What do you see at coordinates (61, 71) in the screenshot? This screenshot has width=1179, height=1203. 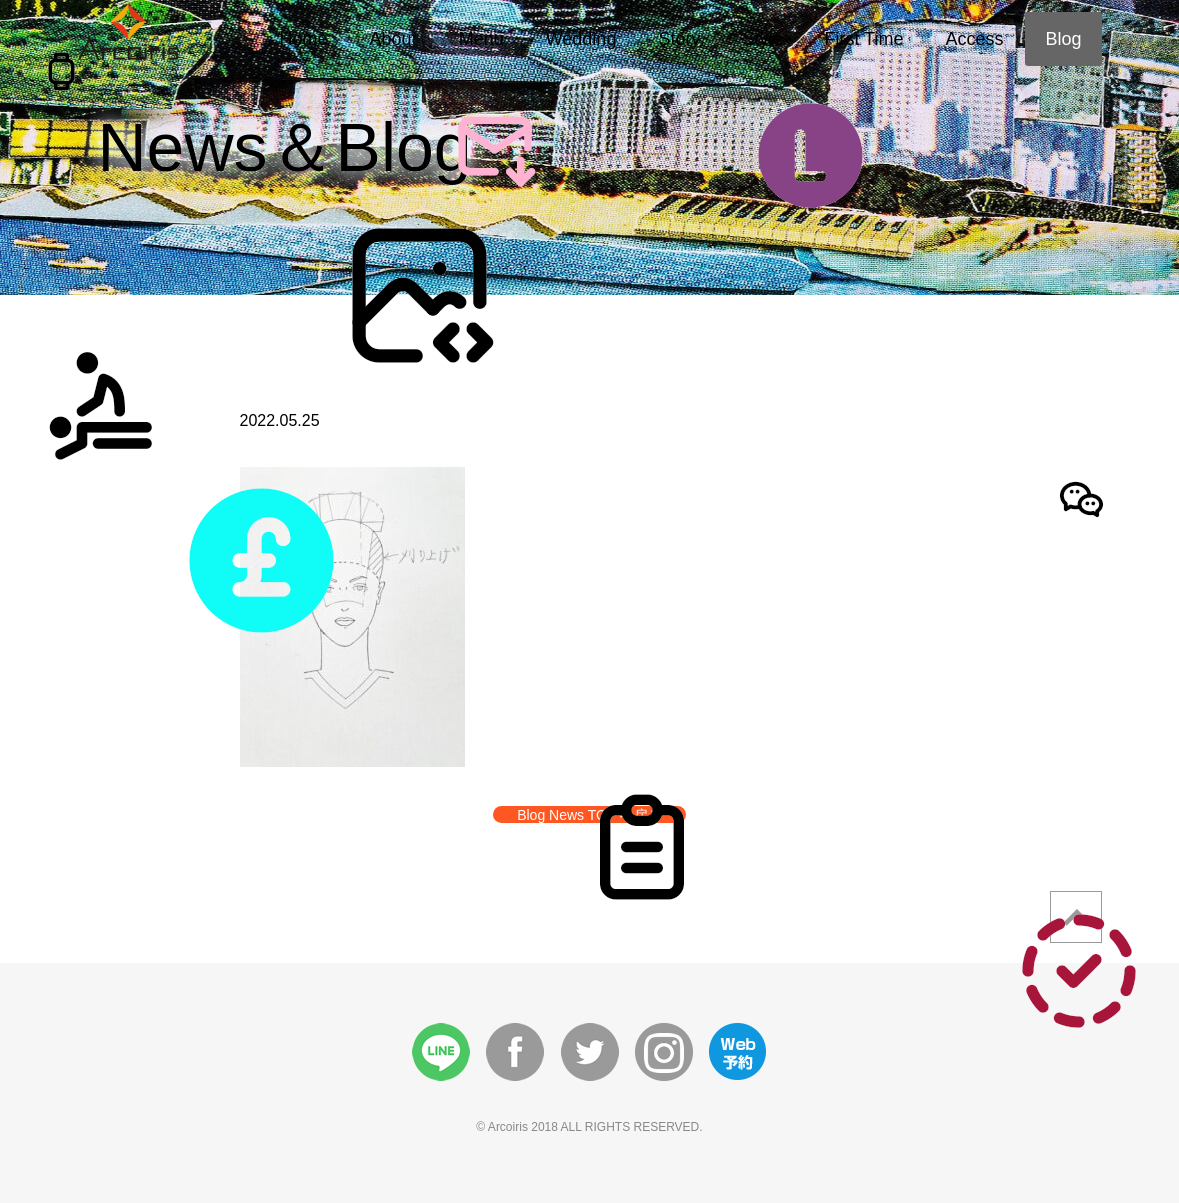 I see `access smartwatch settings` at bounding box center [61, 71].